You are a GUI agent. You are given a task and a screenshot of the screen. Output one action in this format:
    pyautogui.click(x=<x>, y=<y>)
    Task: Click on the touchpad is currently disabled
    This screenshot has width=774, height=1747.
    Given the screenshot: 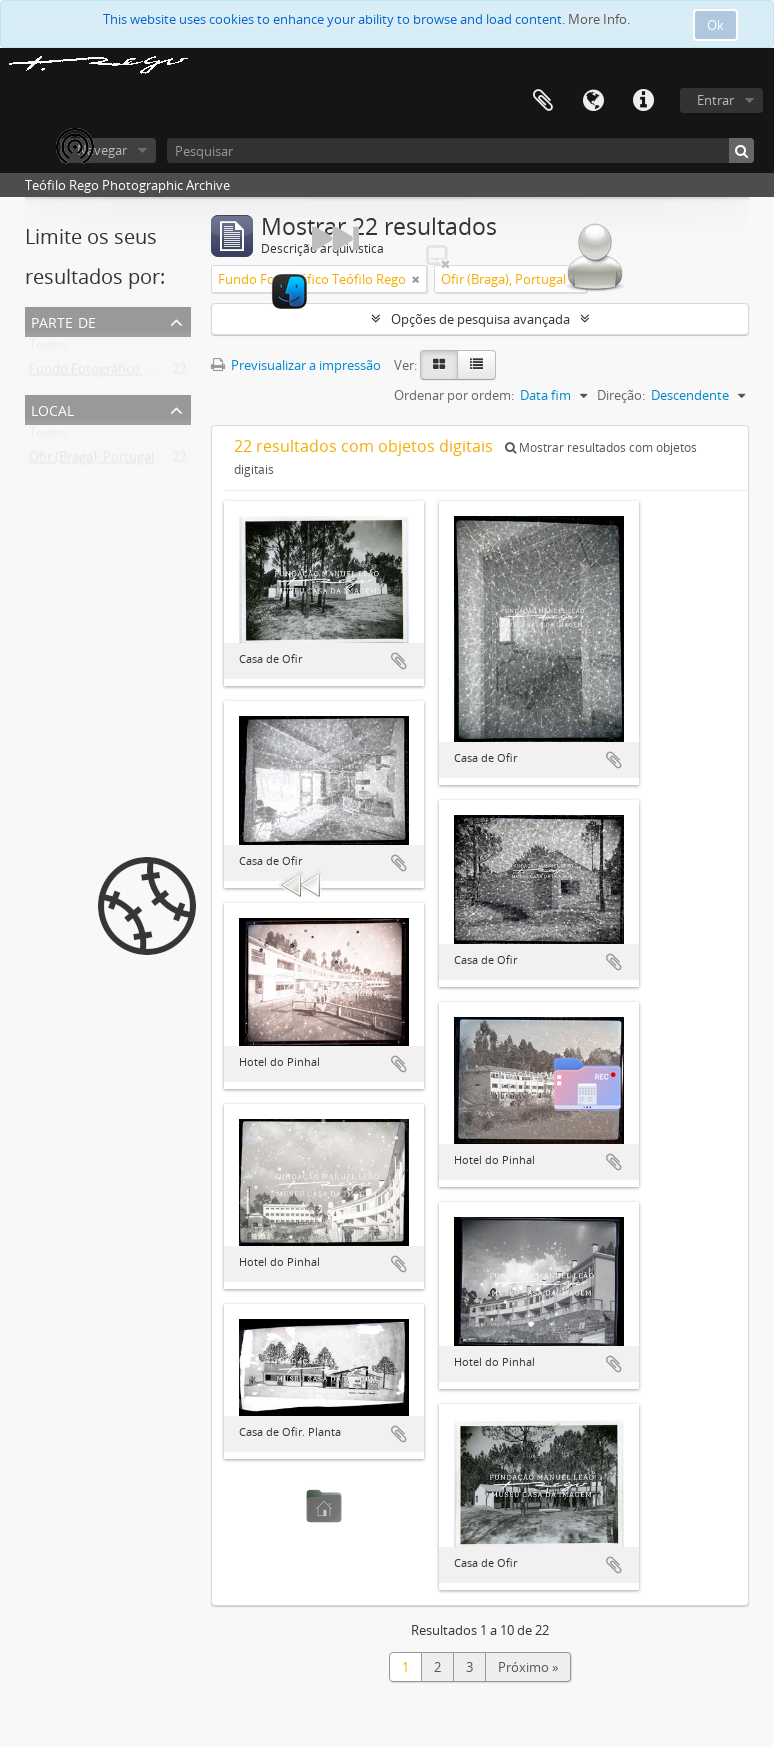 What is the action you would take?
    pyautogui.click(x=437, y=256)
    